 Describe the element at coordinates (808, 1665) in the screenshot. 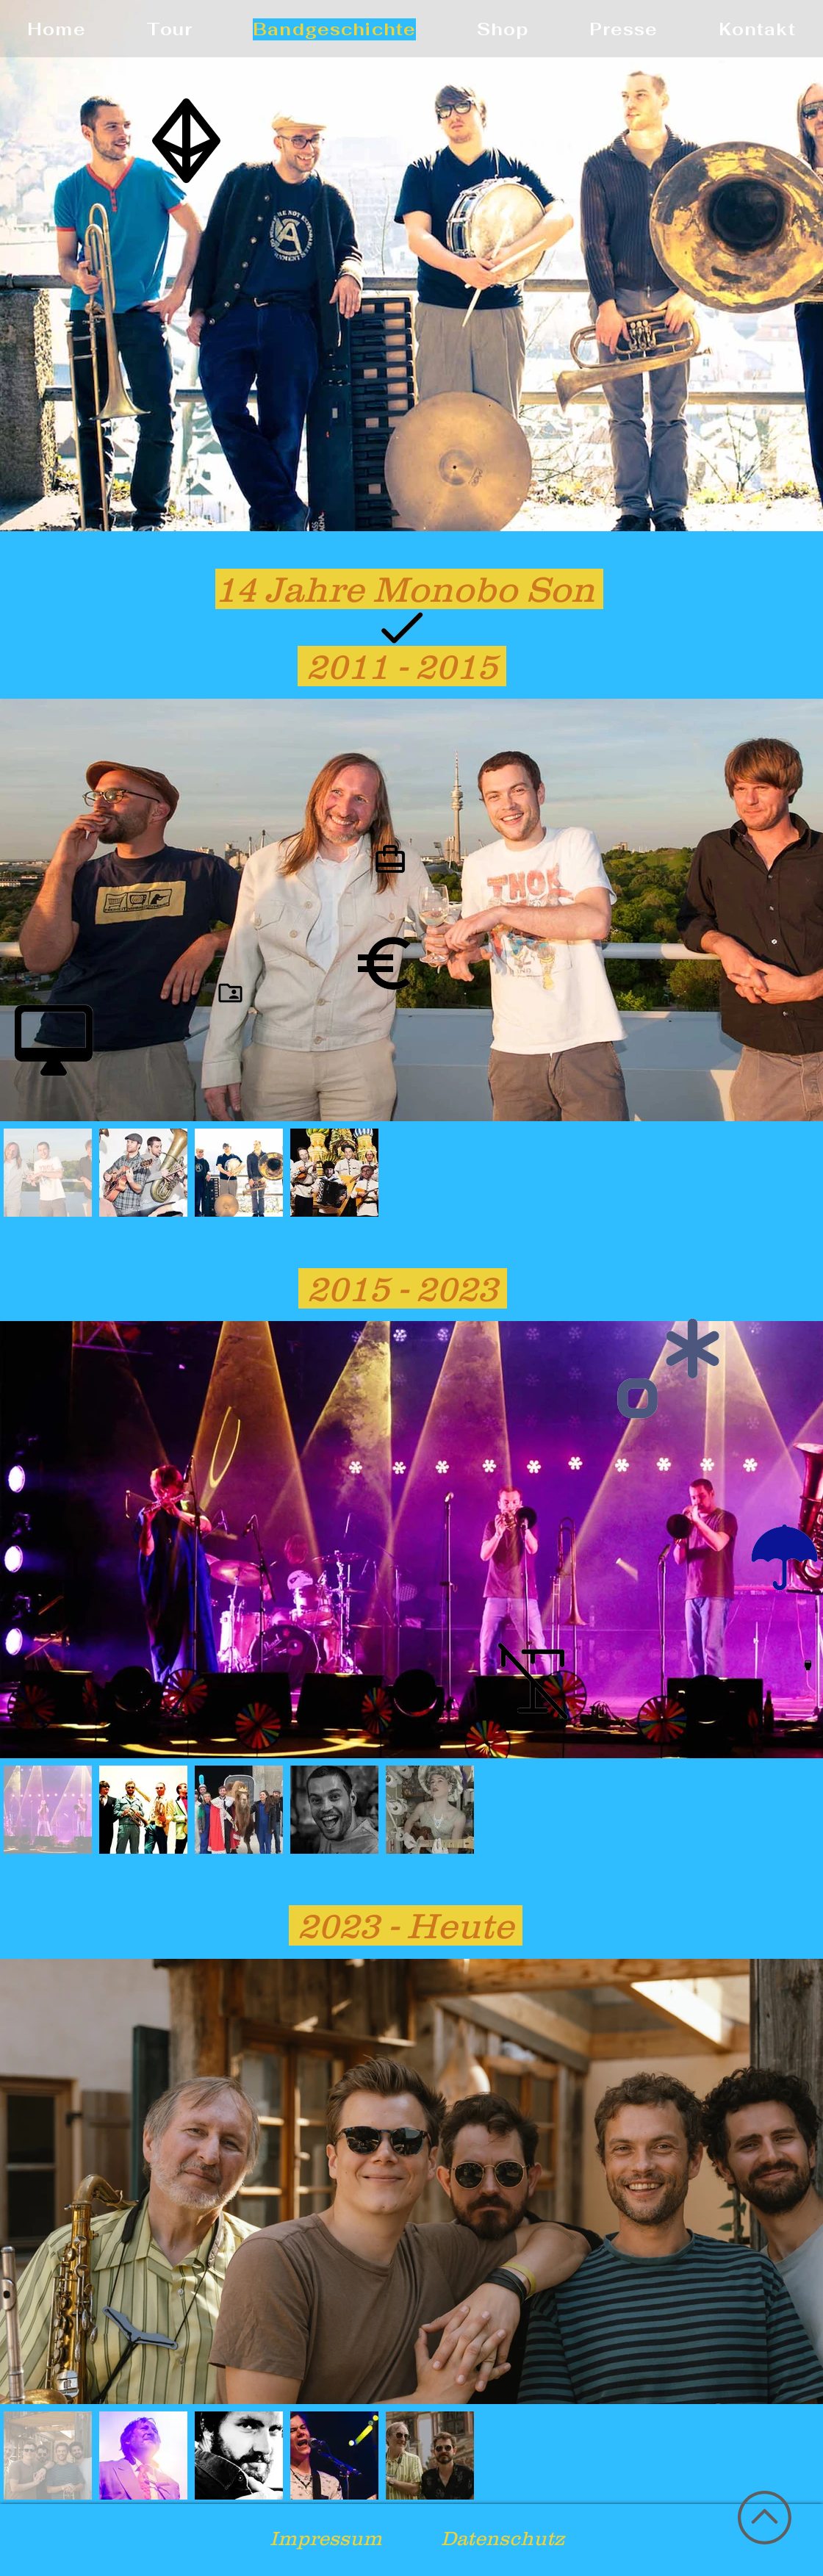

I see `configure HDMI input settings` at that location.